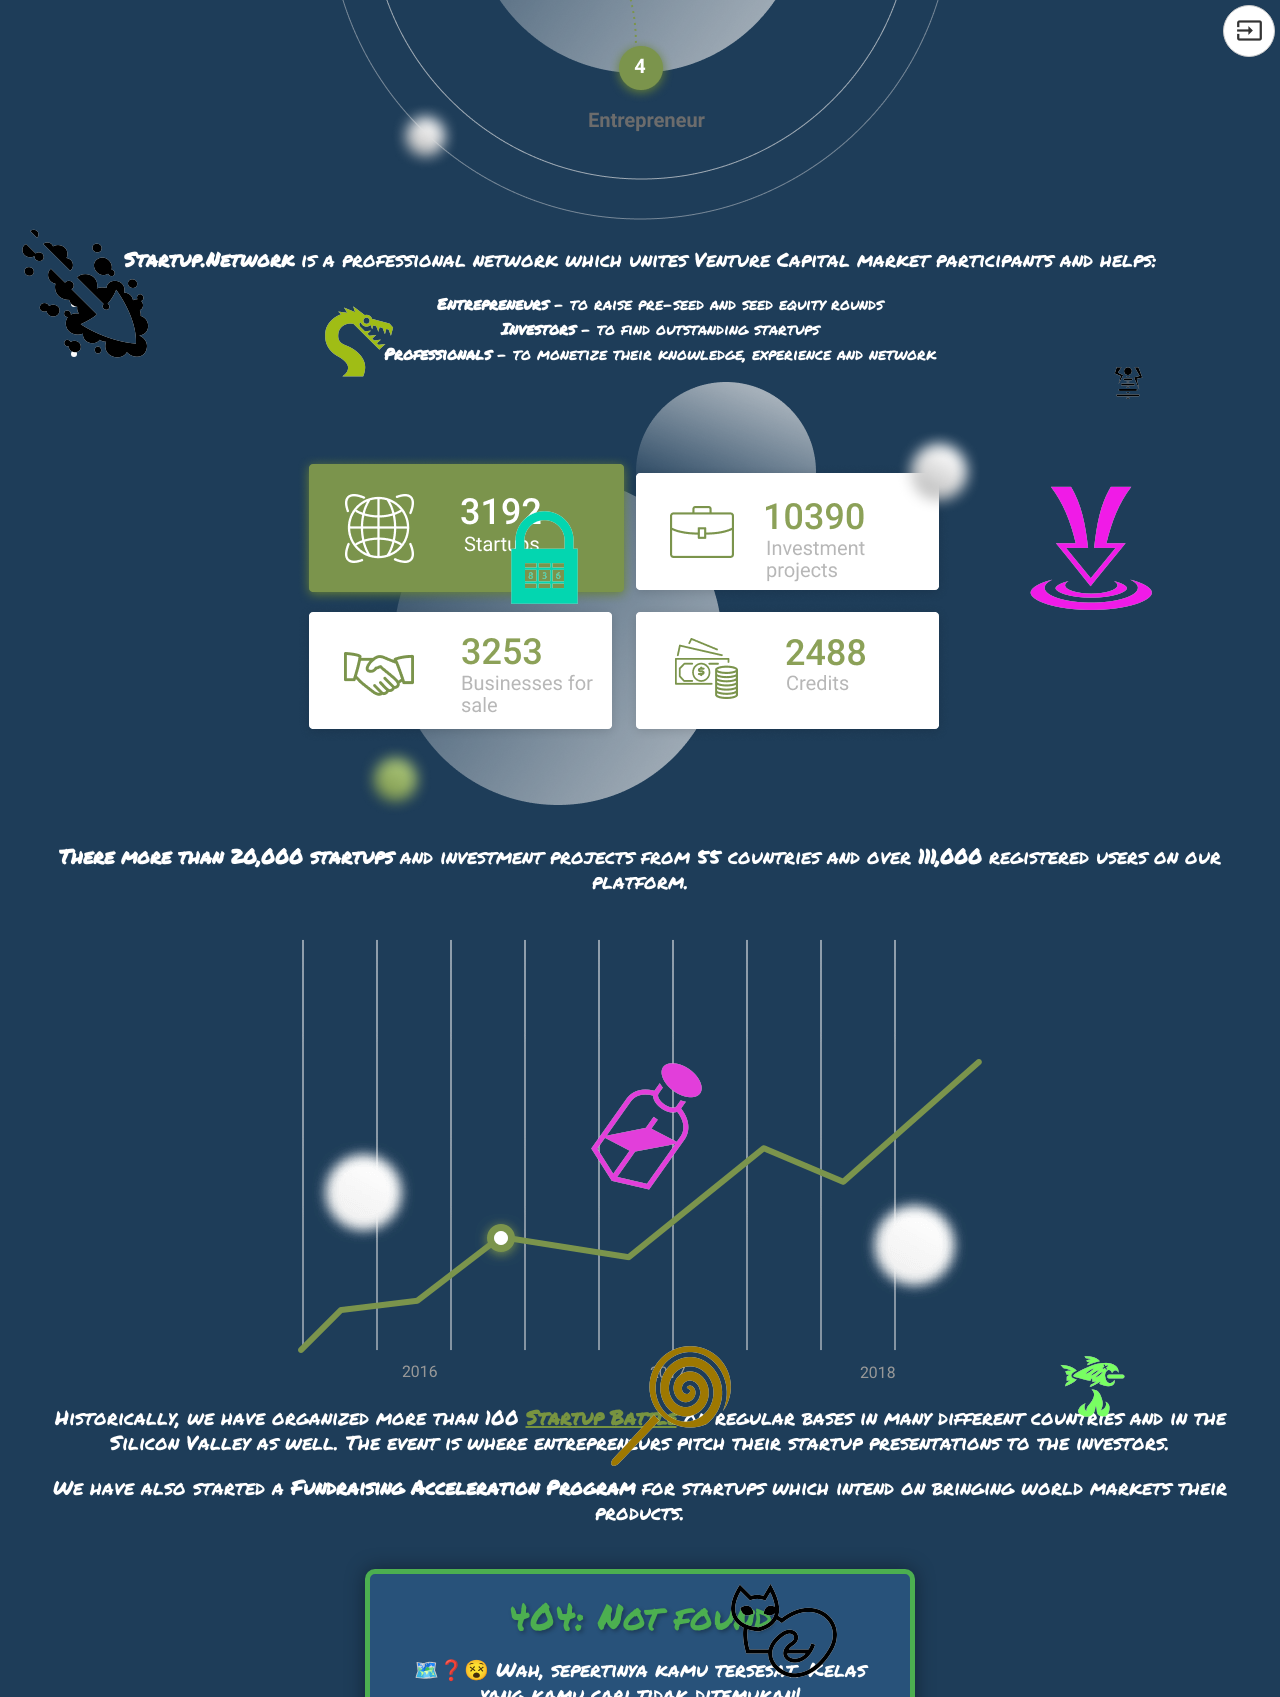  What do you see at coordinates (783, 1628) in the screenshot?
I see `decorative cat icon for pet-related content` at bounding box center [783, 1628].